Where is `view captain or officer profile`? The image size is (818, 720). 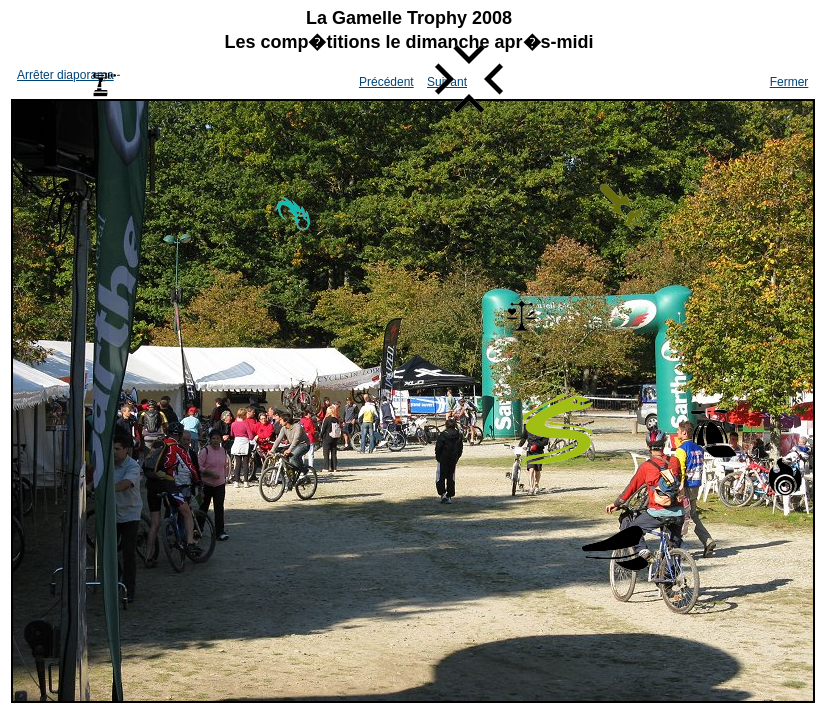 view captain or officer profile is located at coordinates (615, 550).